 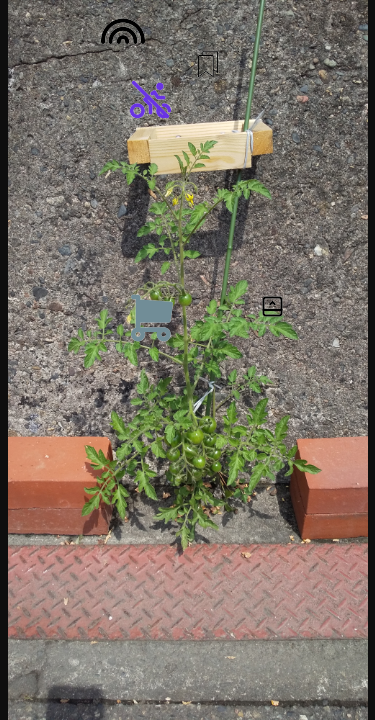 What do you see at coordinates (208, 64) in the screenshot?
I see `view your saved bookmarks` at bounding box center [208, 64].